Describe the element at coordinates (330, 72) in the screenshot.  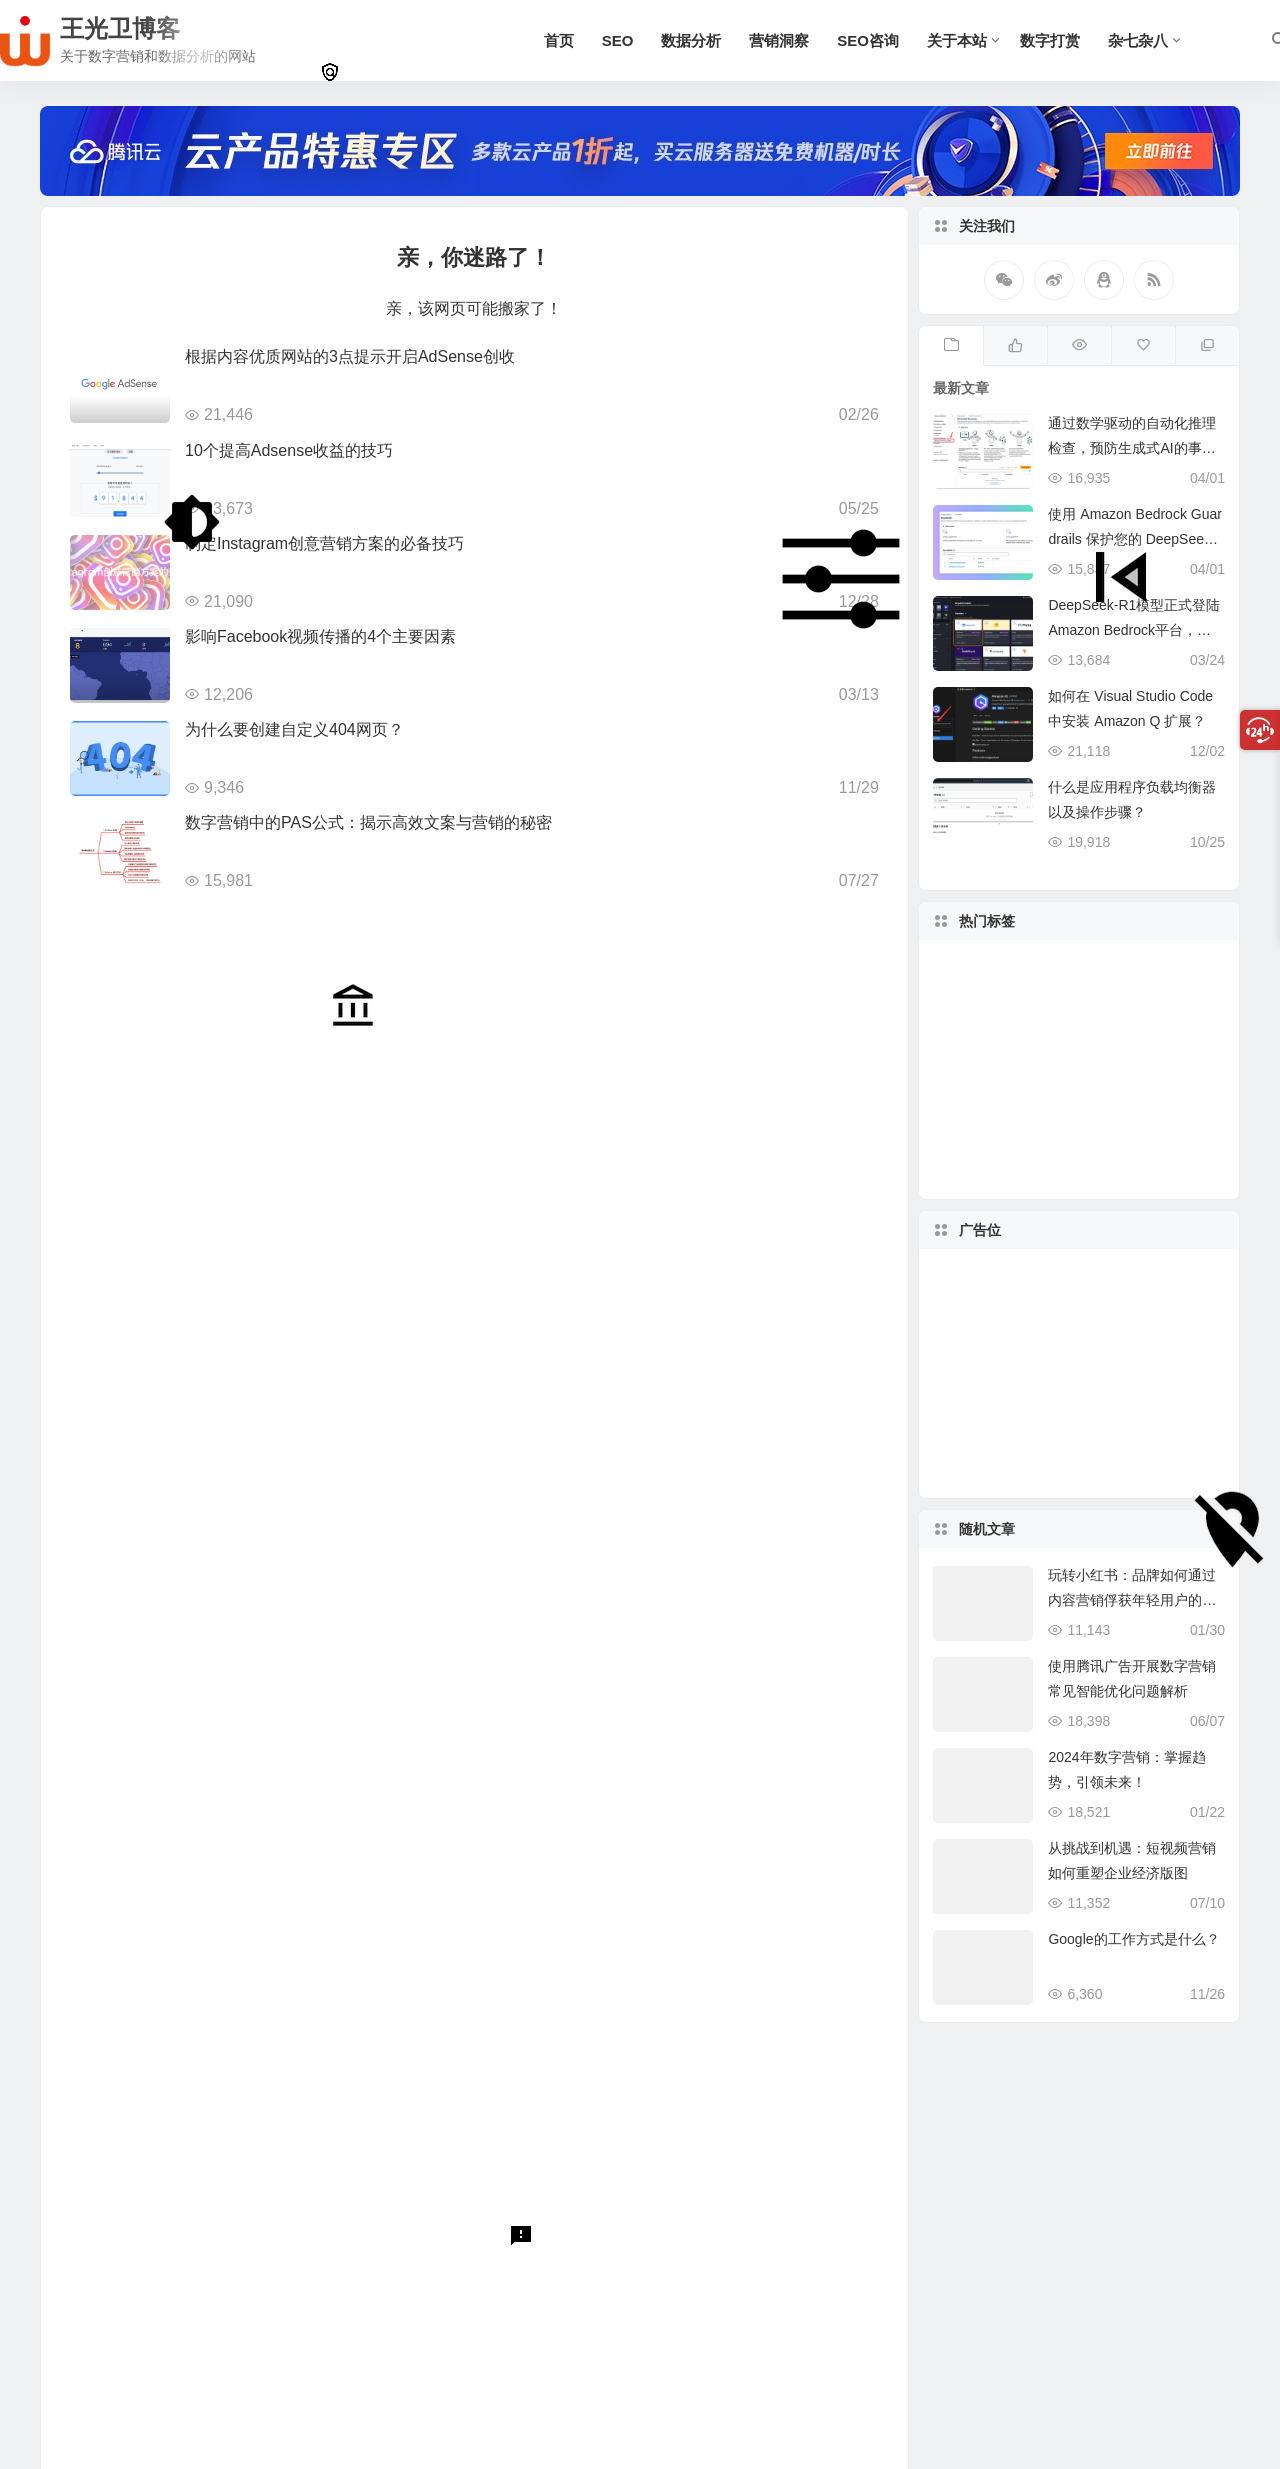
I see `view privacy policy or terms` at that location.